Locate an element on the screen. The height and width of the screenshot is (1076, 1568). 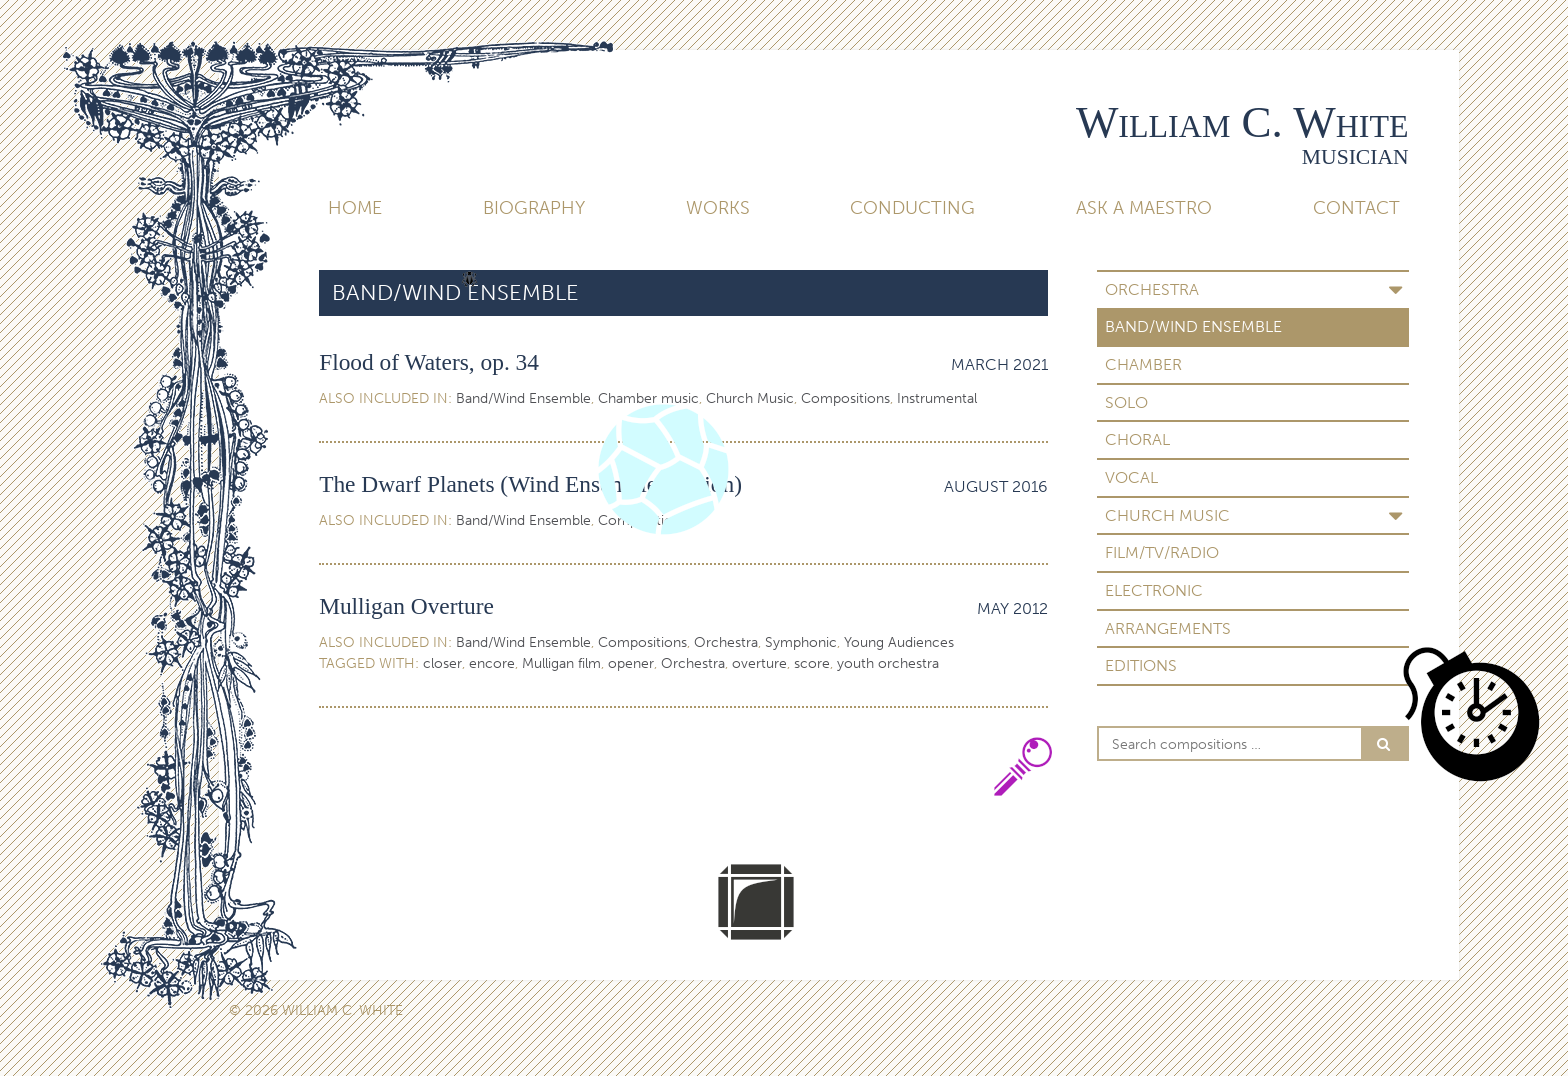
indicates a timed event or countdown is located at coordinates (1471, 713).